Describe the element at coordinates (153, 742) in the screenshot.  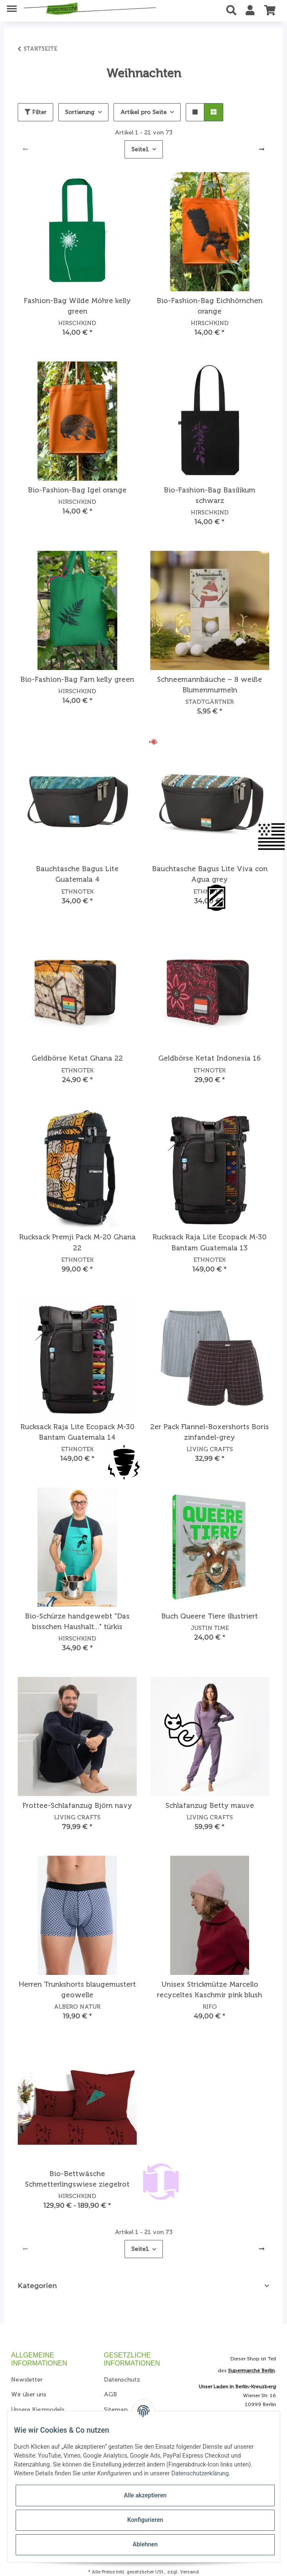
I see `select flatfish in a fishing or aquarium game` at that location.